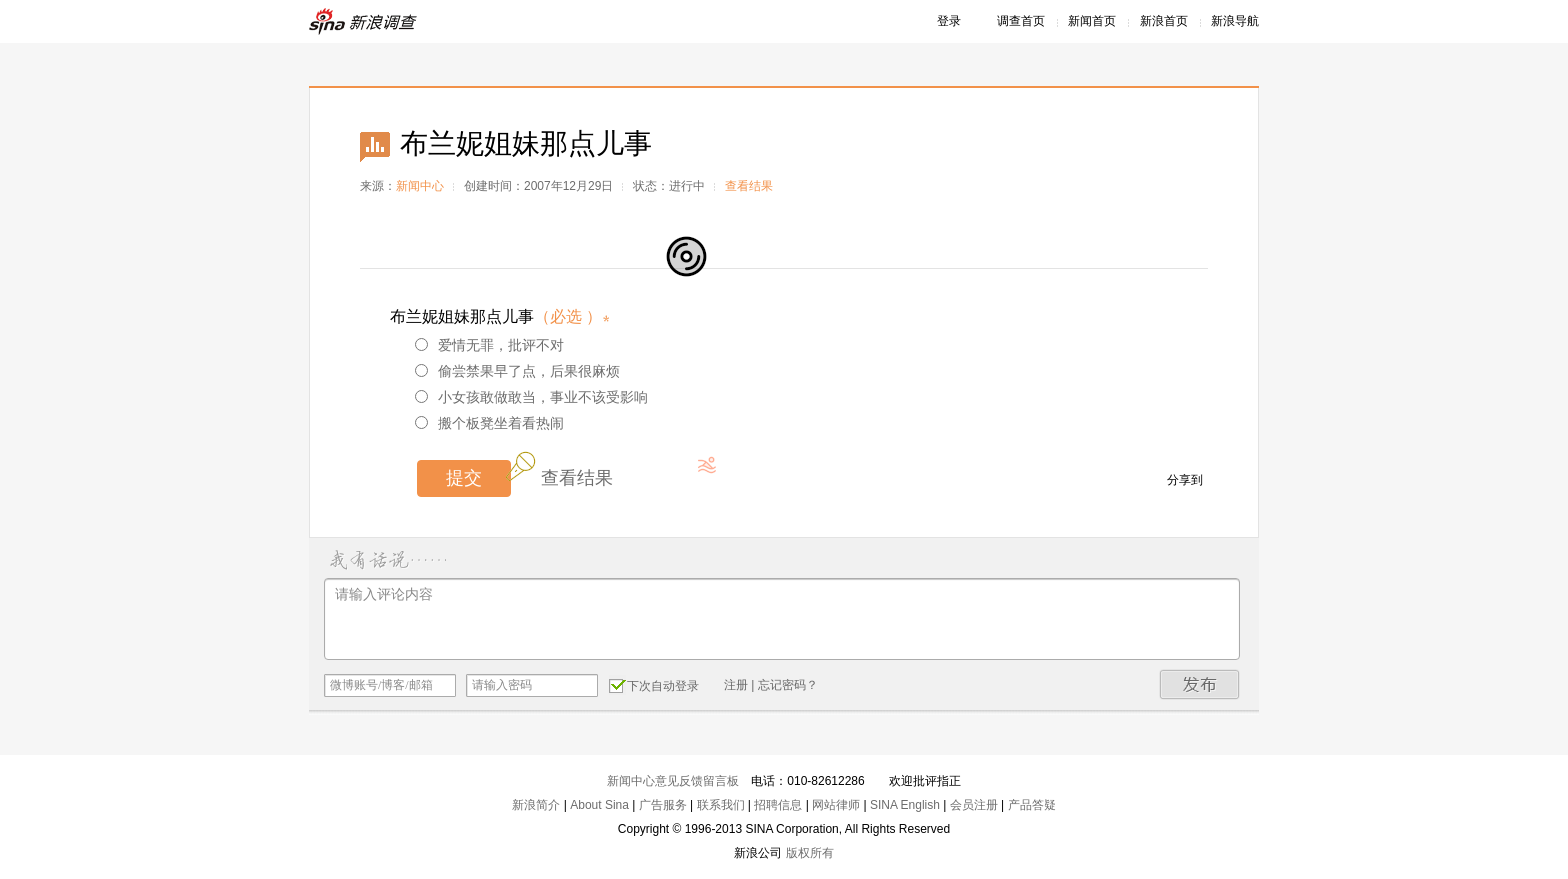 The image size is (1568, 879). What do you see at coordinates (707, 465) in the screenshot?
I see `indicates swimming pool or aquatic facilities nearby` at bounding box center [707, 465].